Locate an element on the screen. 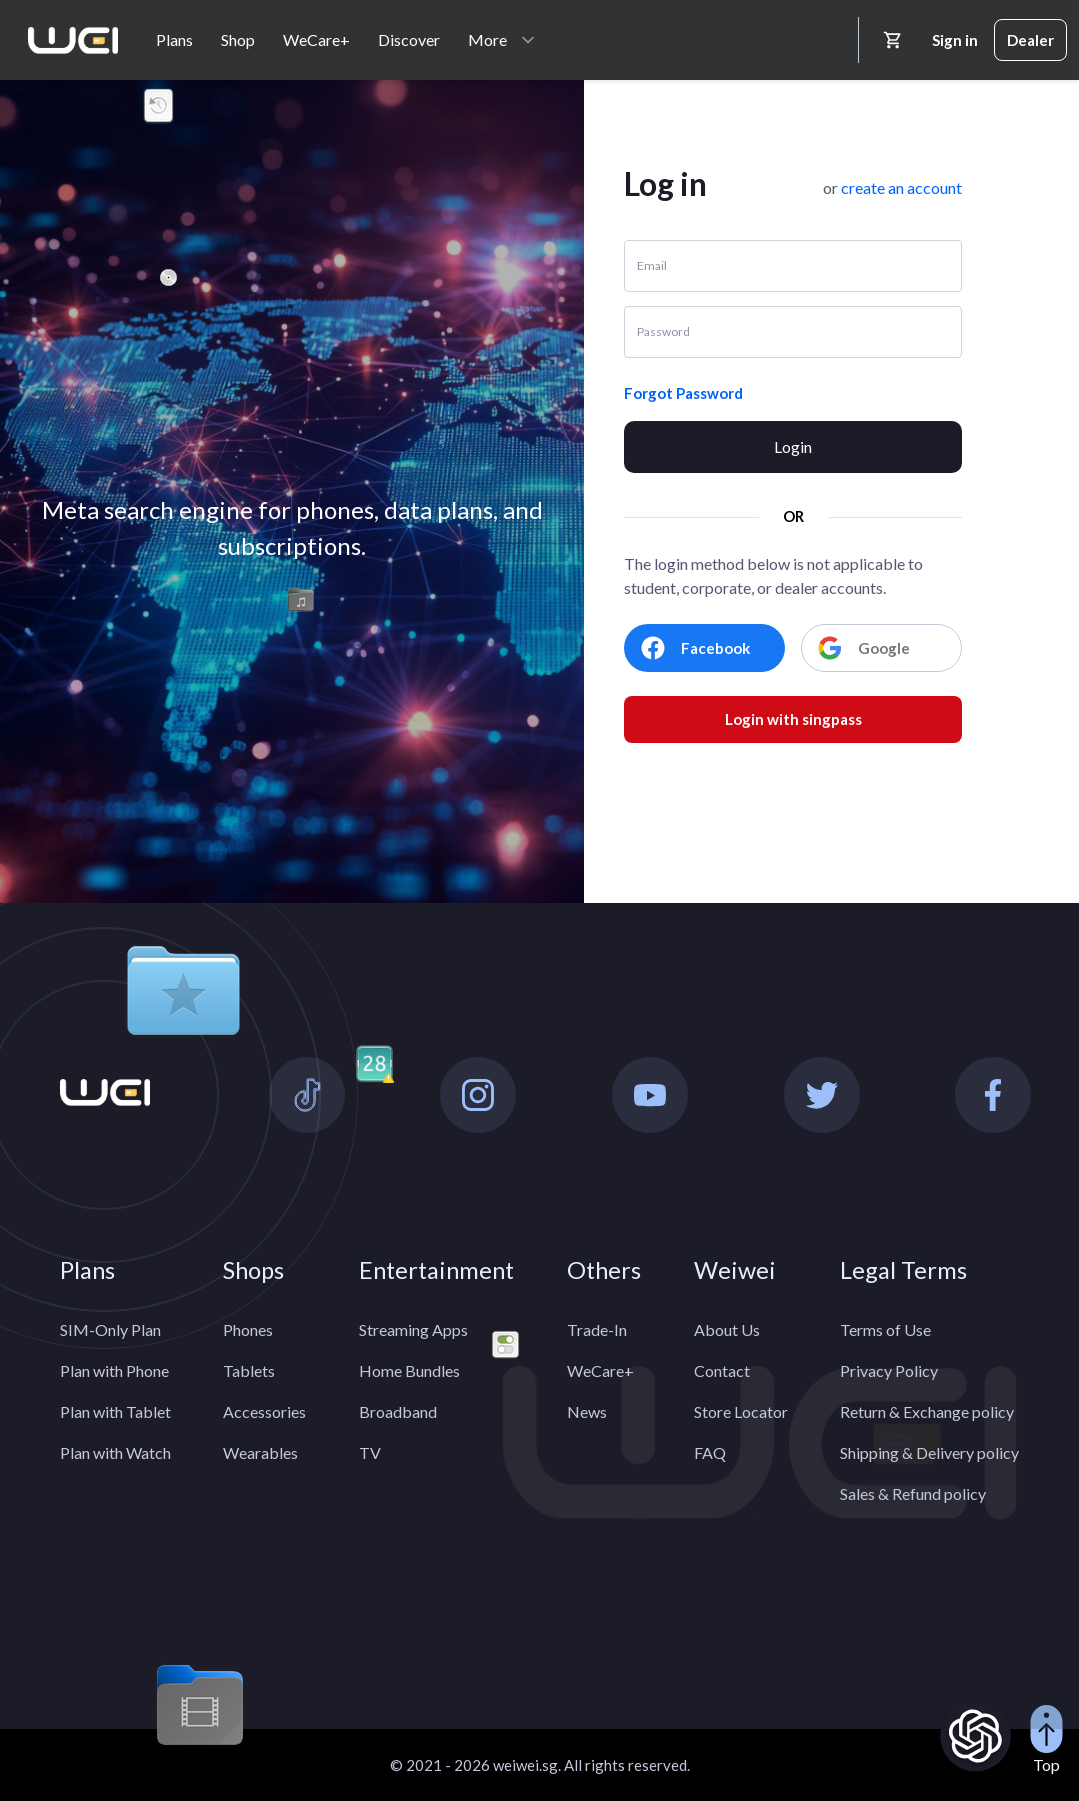 This screenshot has height=1801, width=1079. a deleted file in the trash is located at coordinates (158, 105).